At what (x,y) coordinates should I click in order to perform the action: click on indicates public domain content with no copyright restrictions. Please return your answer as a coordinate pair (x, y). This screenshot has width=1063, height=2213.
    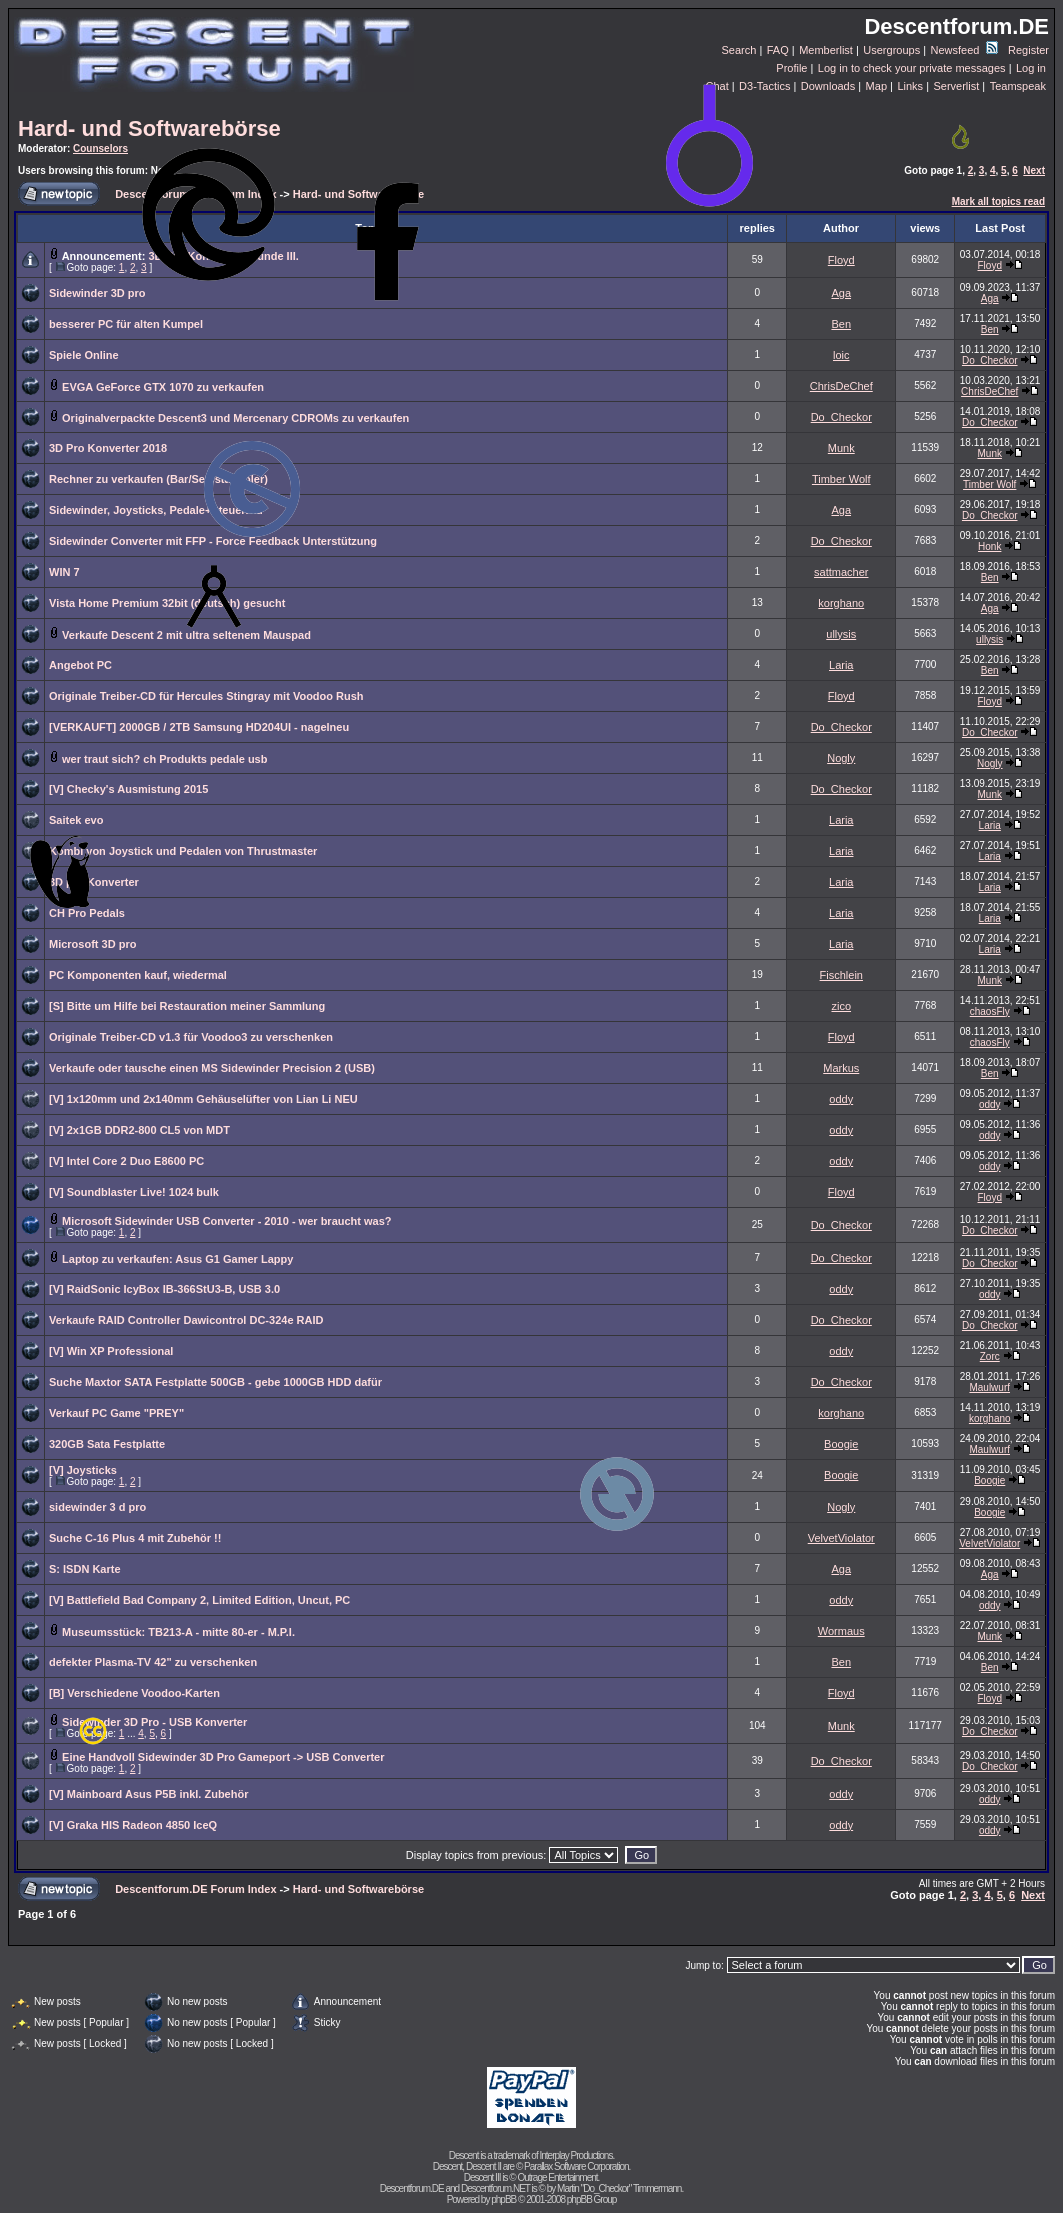
    Looking at the image, I should click on (252, 489).